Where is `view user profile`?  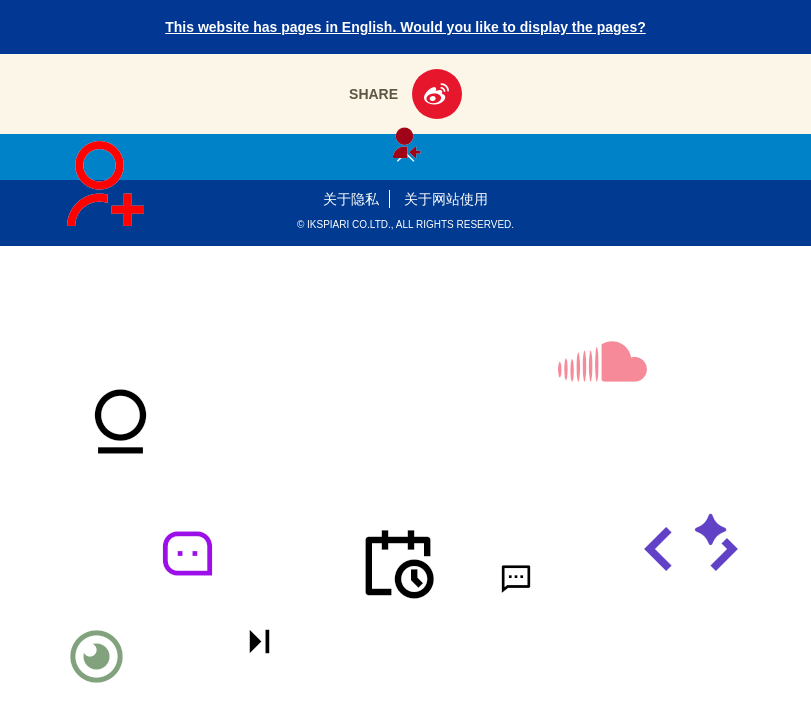
view user profile is located at coordinates (120, 421).